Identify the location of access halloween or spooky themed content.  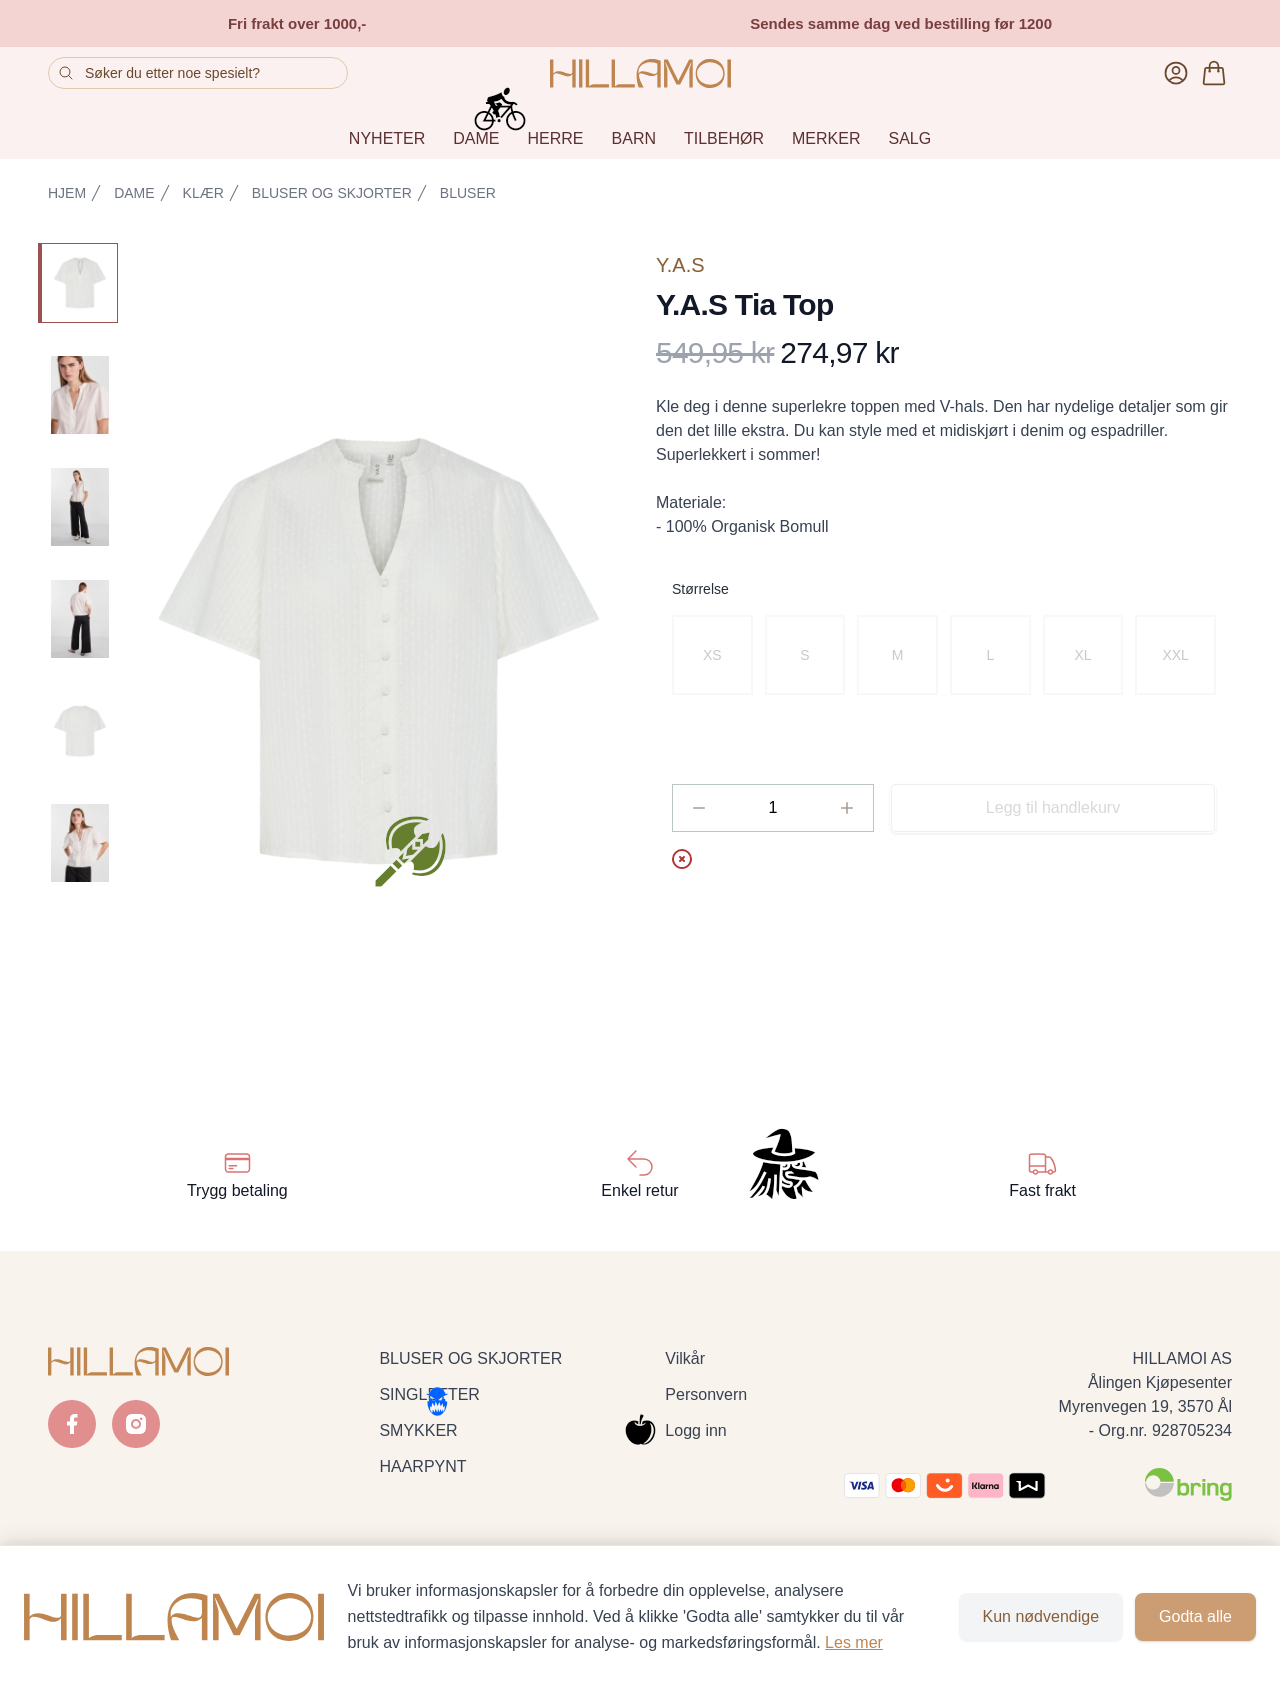
(784, 1164).